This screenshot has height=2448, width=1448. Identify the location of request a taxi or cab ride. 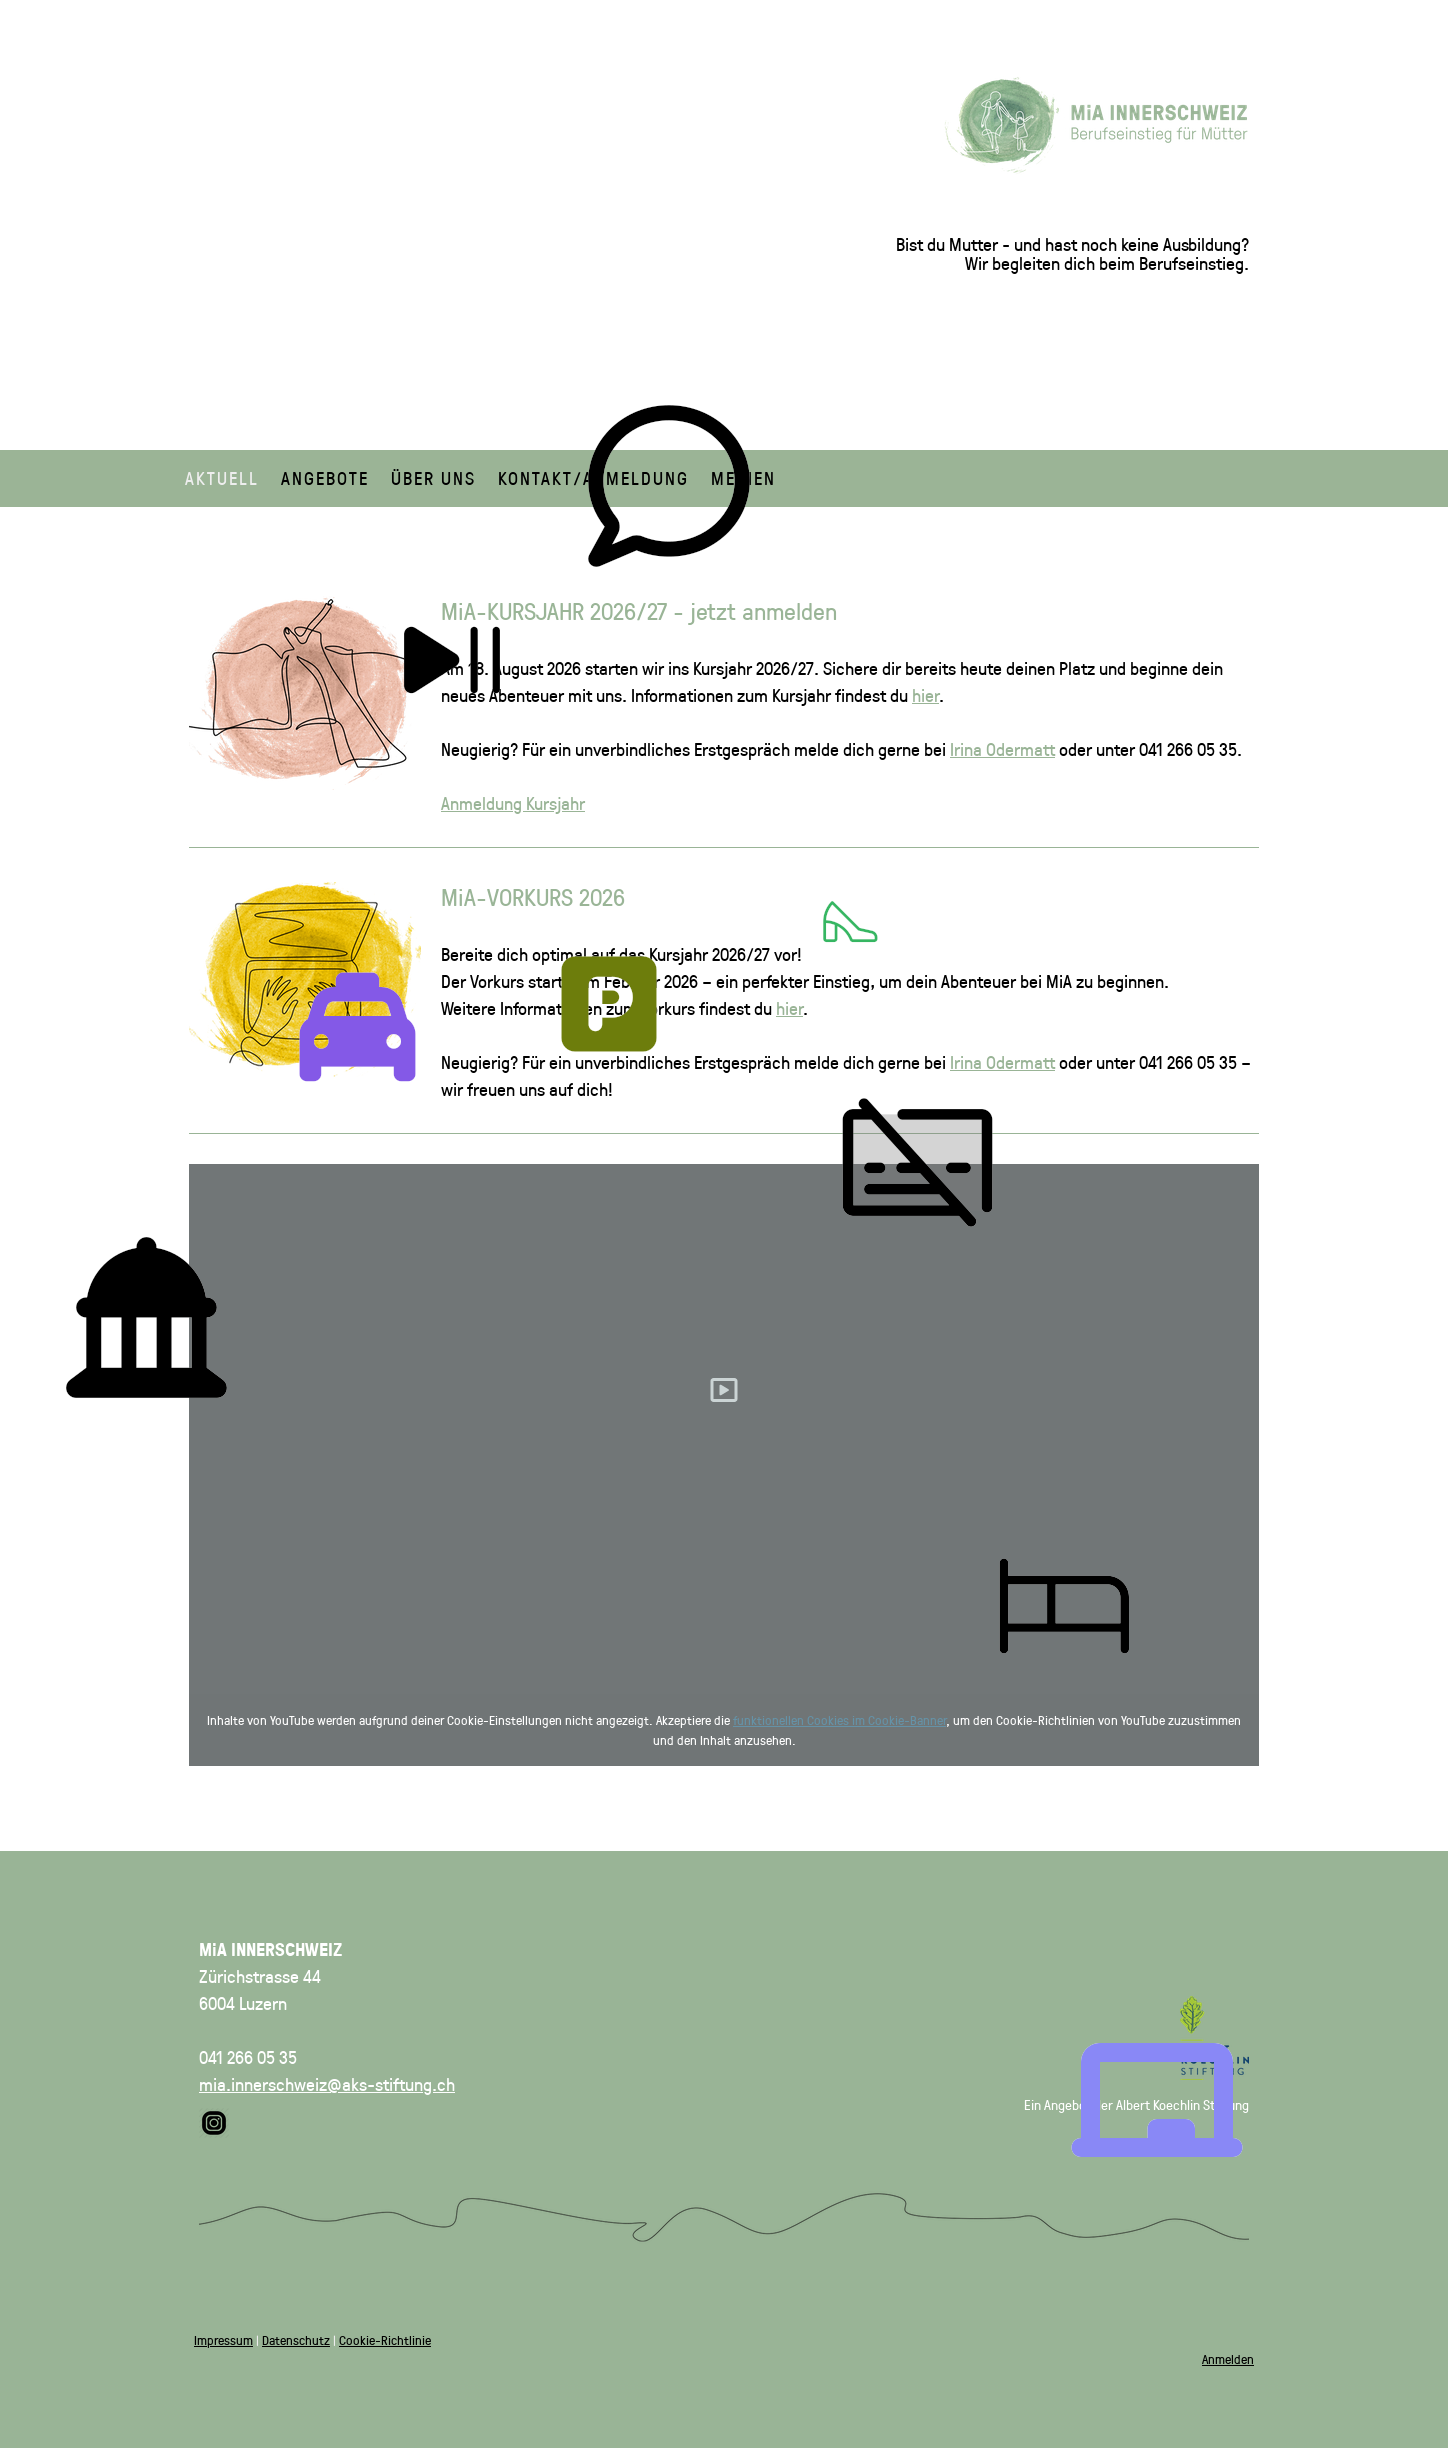
(357, 1030).